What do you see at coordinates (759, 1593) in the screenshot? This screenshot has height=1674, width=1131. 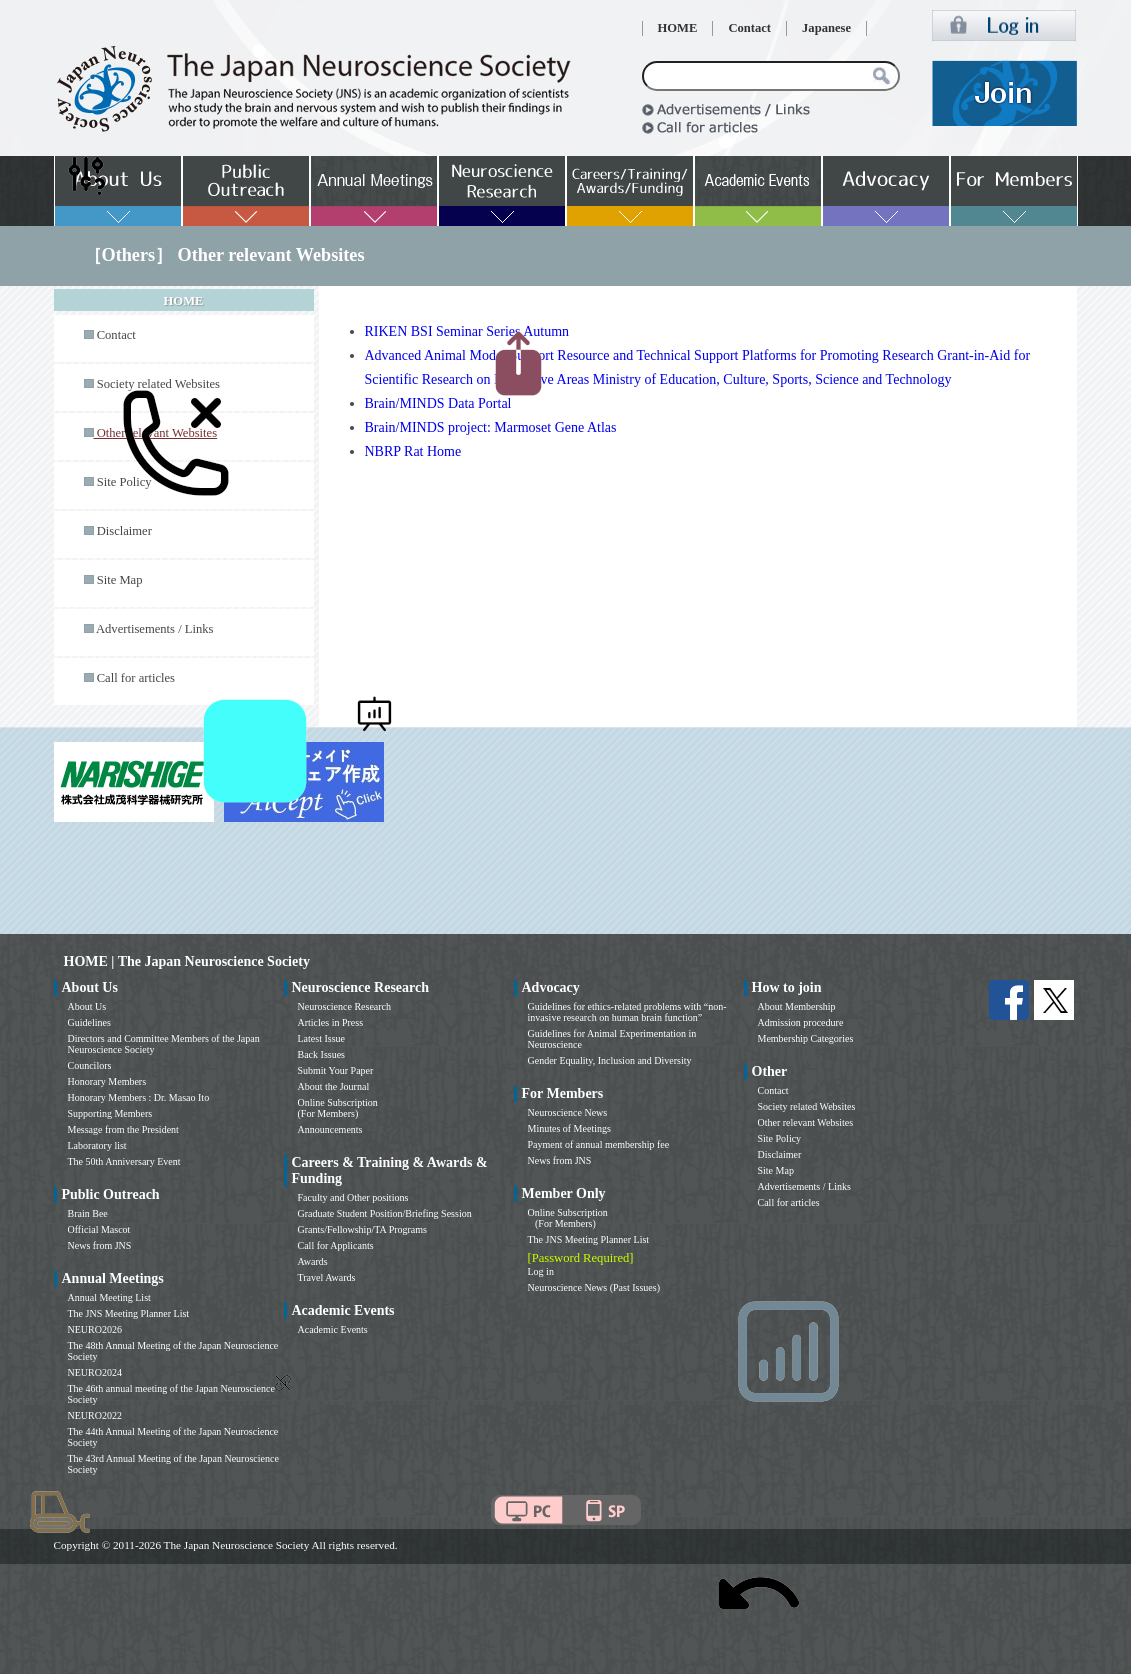 I see `undo the last action` at bounding box center [759, 1593].